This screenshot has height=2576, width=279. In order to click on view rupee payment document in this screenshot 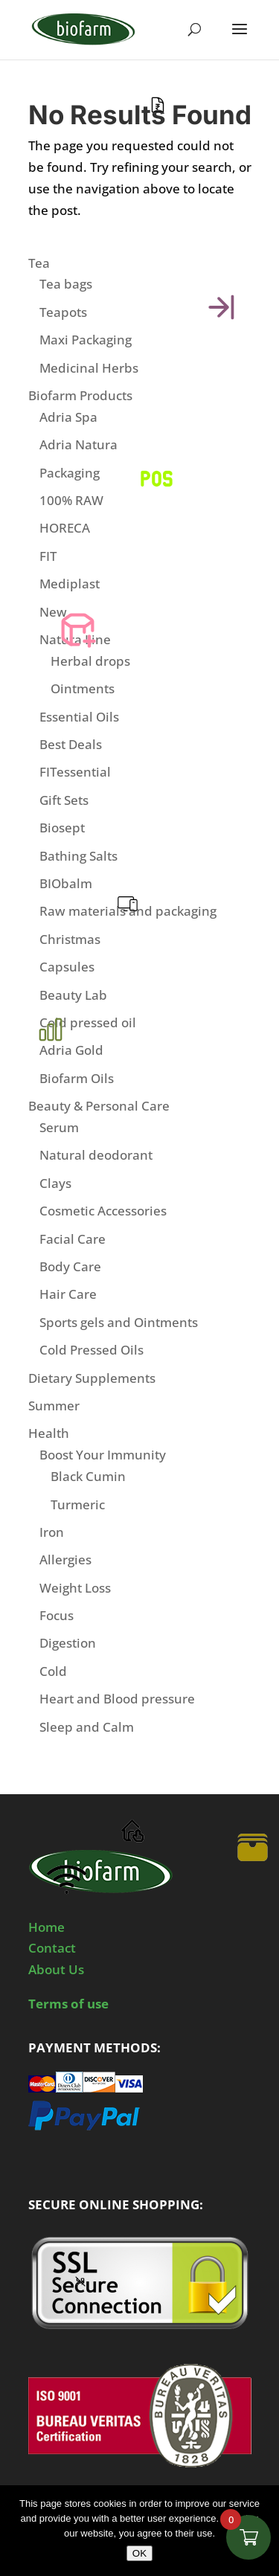, I will do `click(158, 105)`.